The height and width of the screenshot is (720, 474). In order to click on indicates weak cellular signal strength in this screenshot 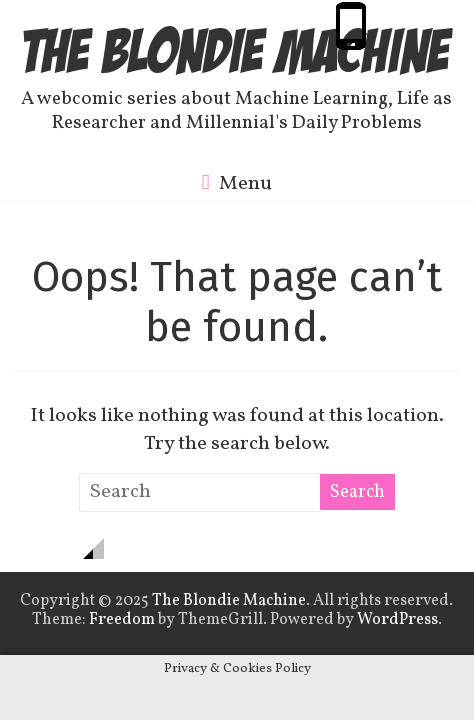, I will do `click(93, 548)`.